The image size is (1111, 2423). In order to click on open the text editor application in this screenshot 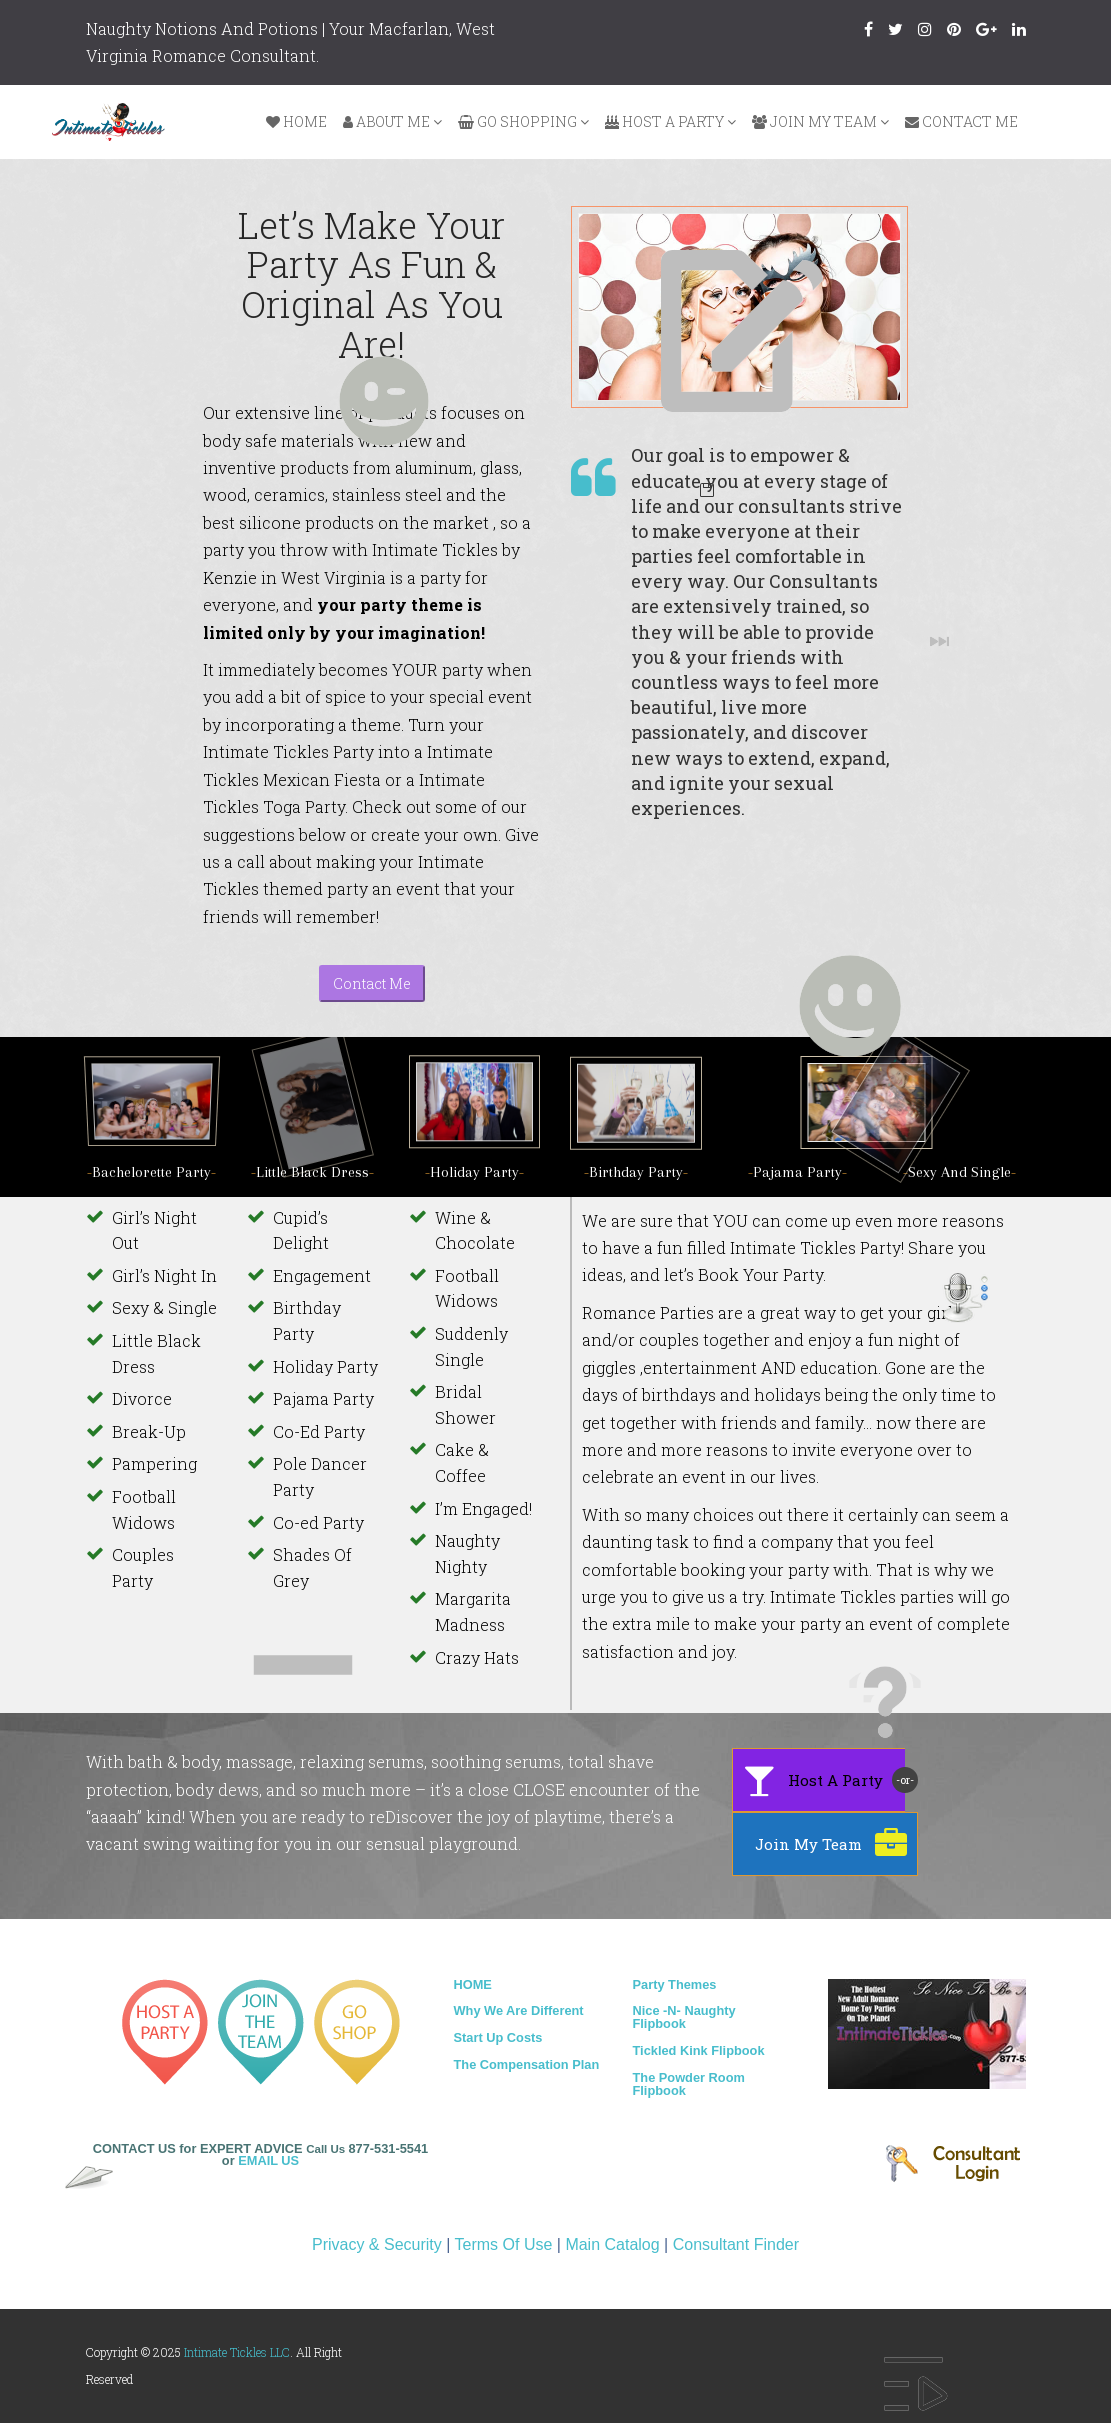, I will do `click(742, 331)`.